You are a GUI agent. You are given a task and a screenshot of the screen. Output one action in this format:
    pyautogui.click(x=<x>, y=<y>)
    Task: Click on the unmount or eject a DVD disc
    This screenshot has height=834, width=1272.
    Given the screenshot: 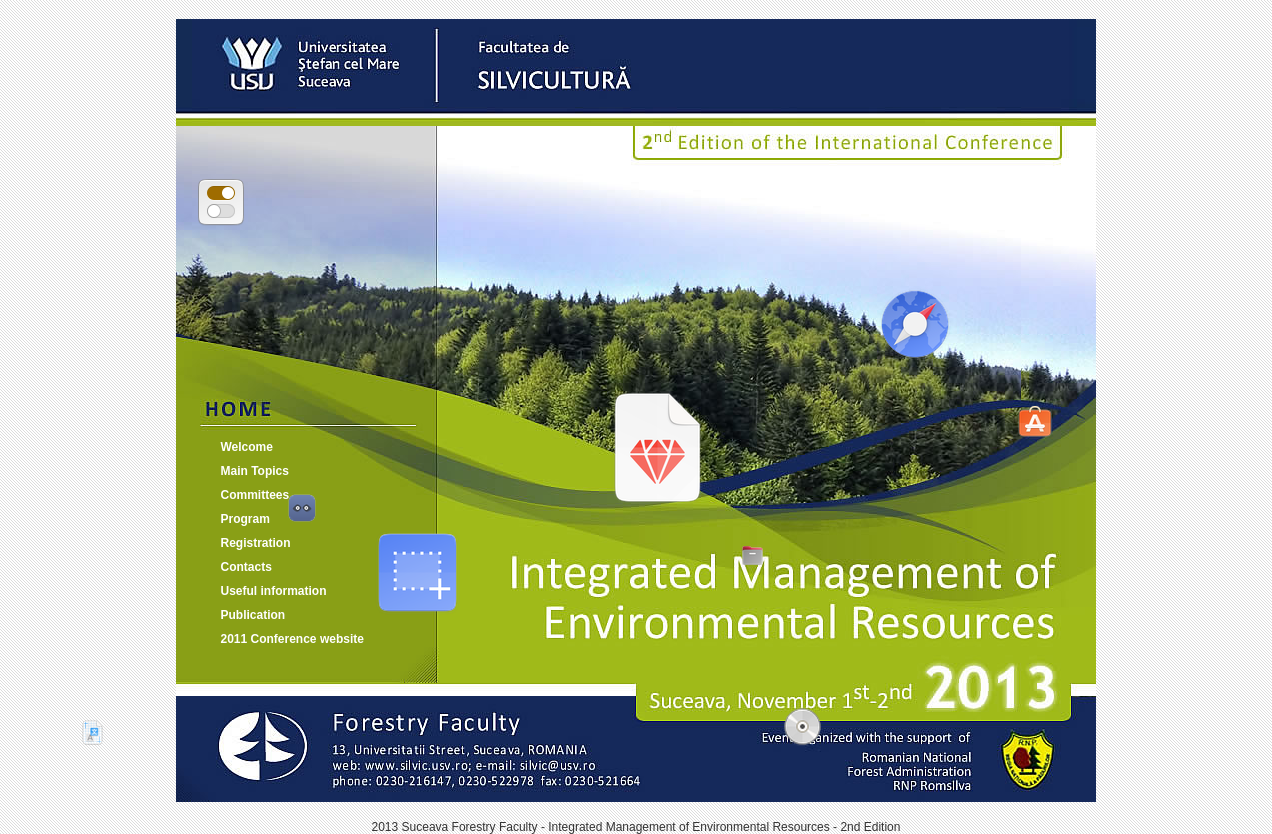 What is the action you would take?
    pyautogui.click(x=802, y=726)
    